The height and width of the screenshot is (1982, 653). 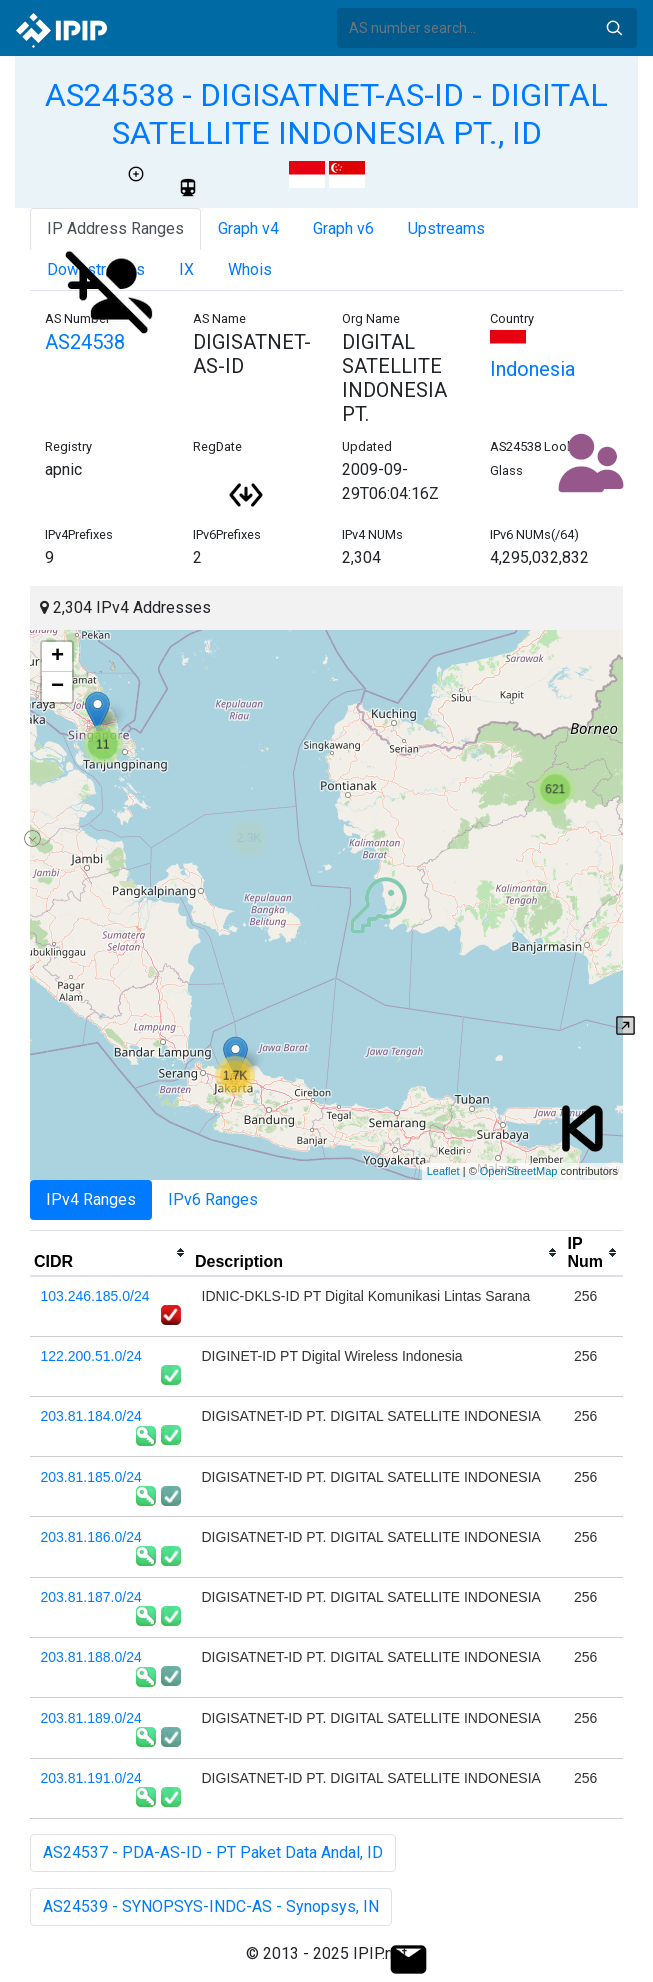 I want to click on get subway or metro directions, so click(x=188, y=188).